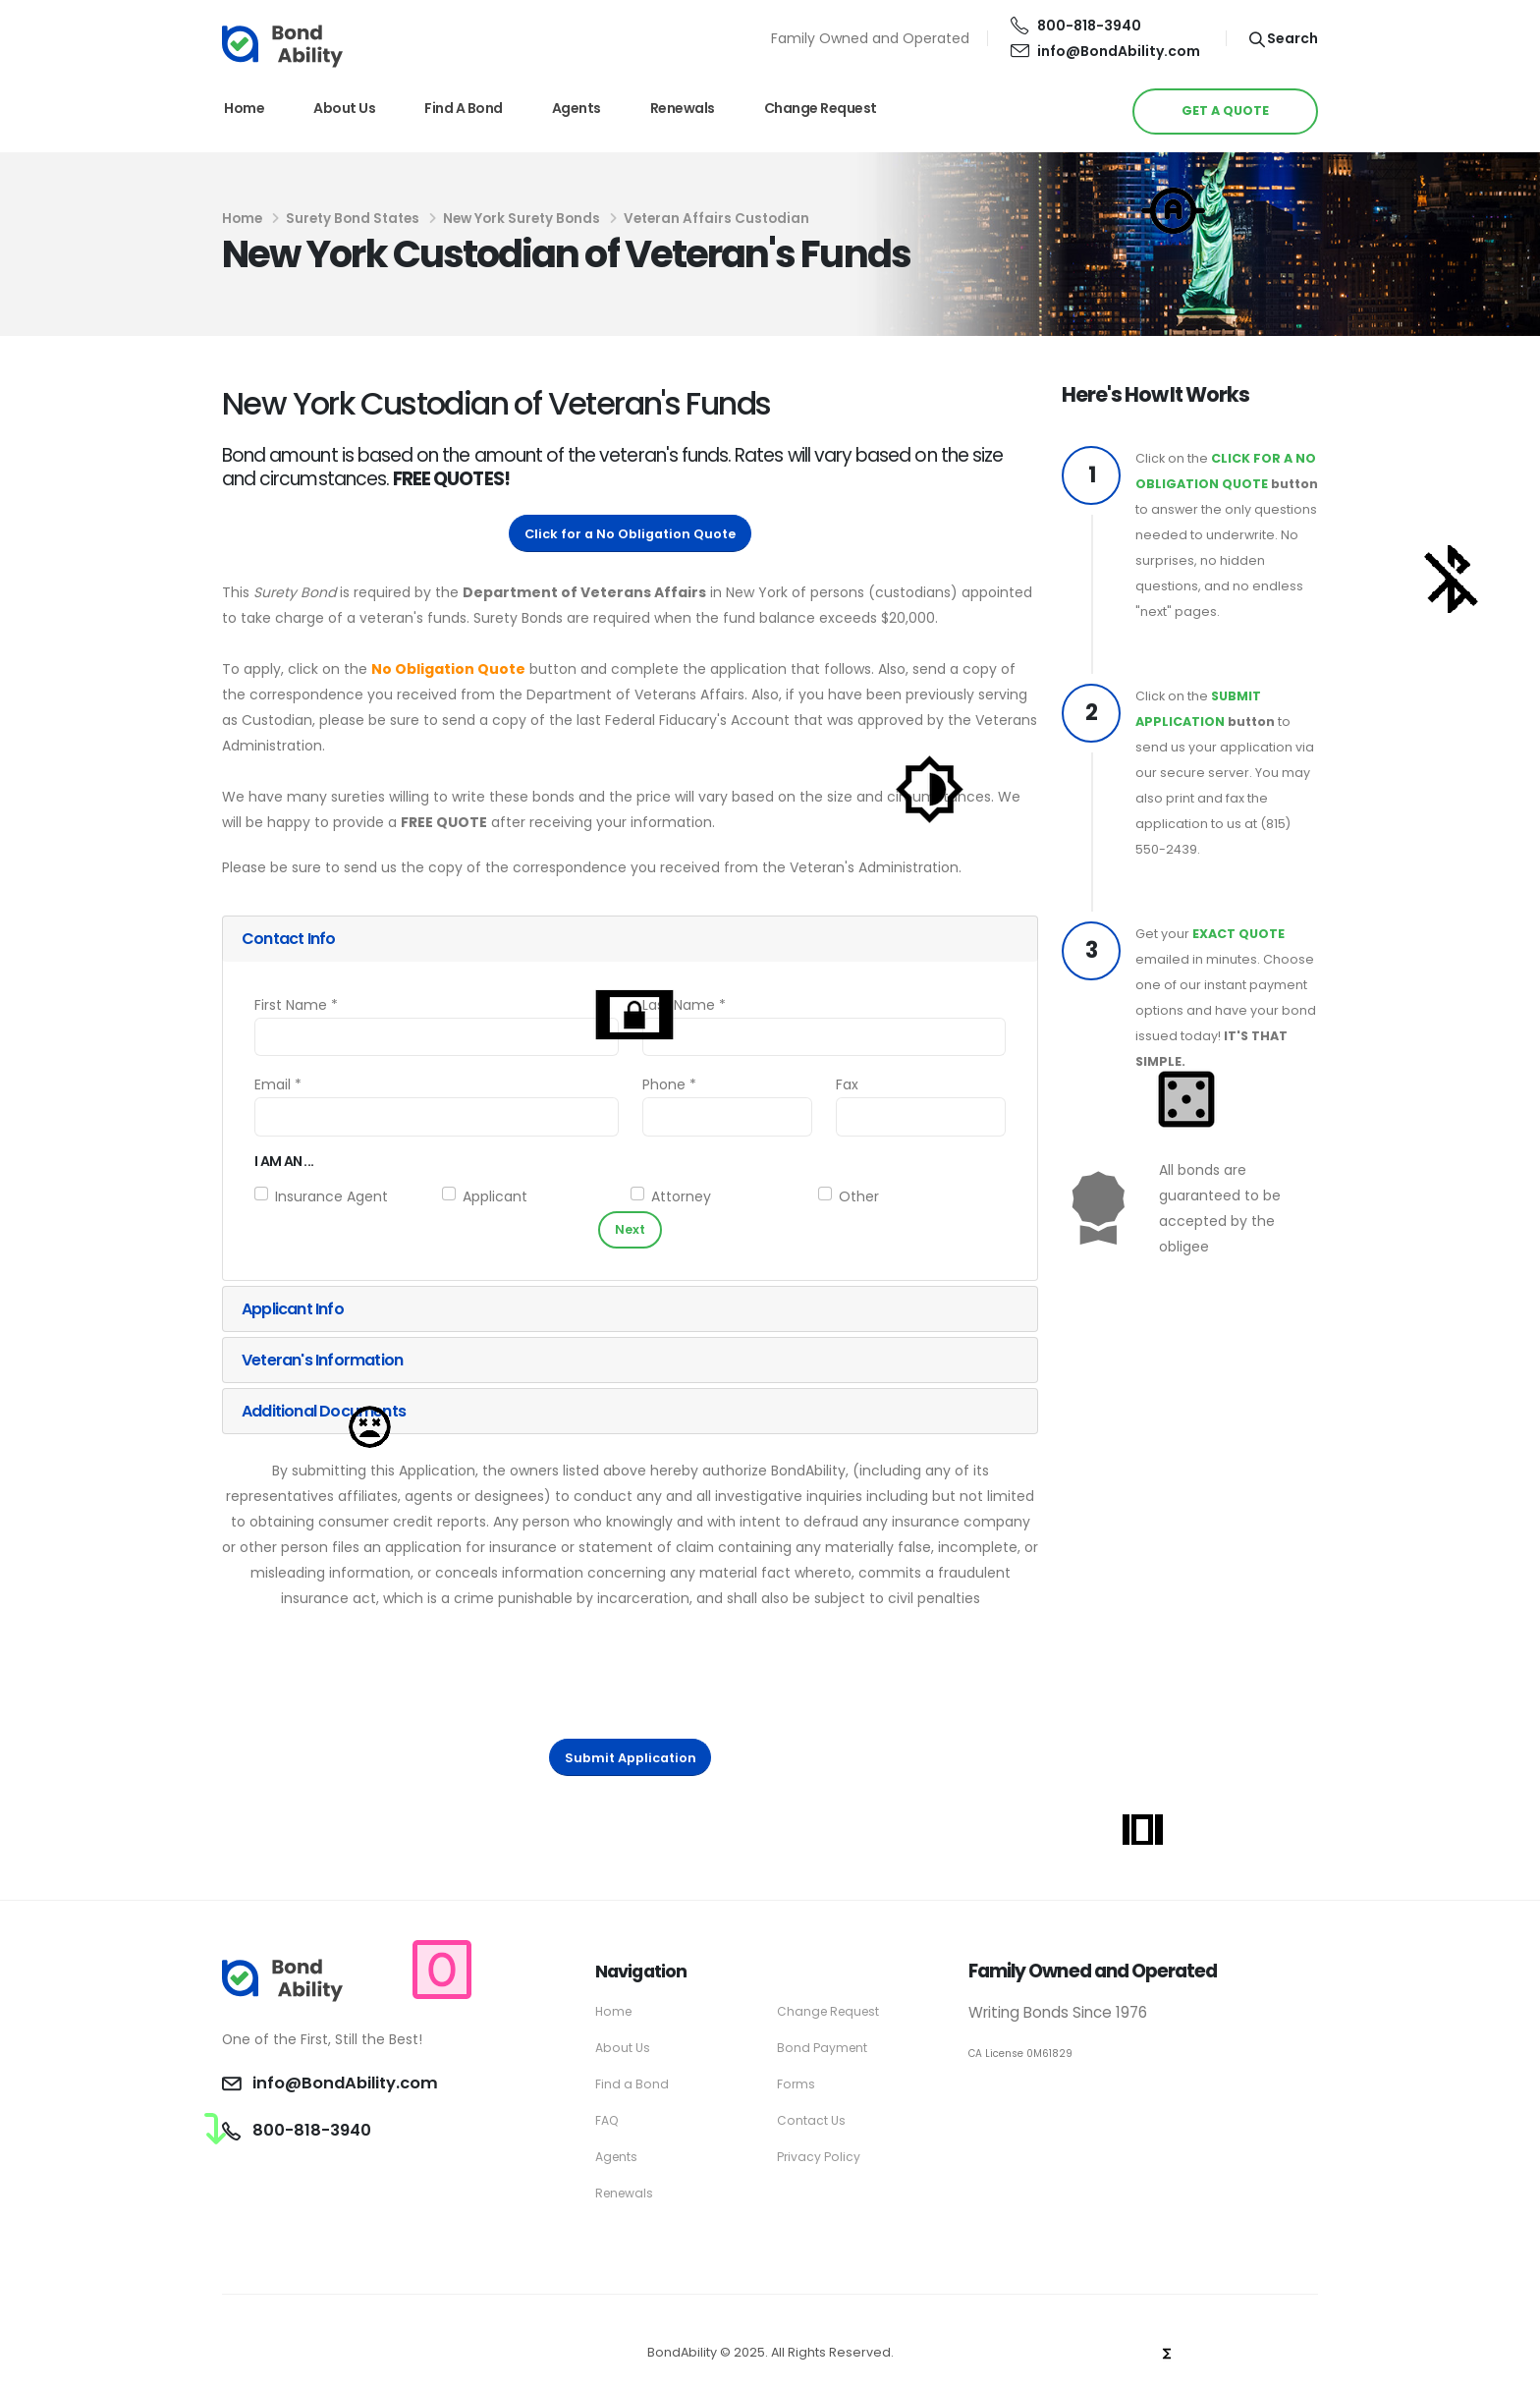 This screenshot has height=2389, width=1540. Describe the element at coordinates (929, 789) in the screenshot. I see `adjust screen brightness settings` at that location.